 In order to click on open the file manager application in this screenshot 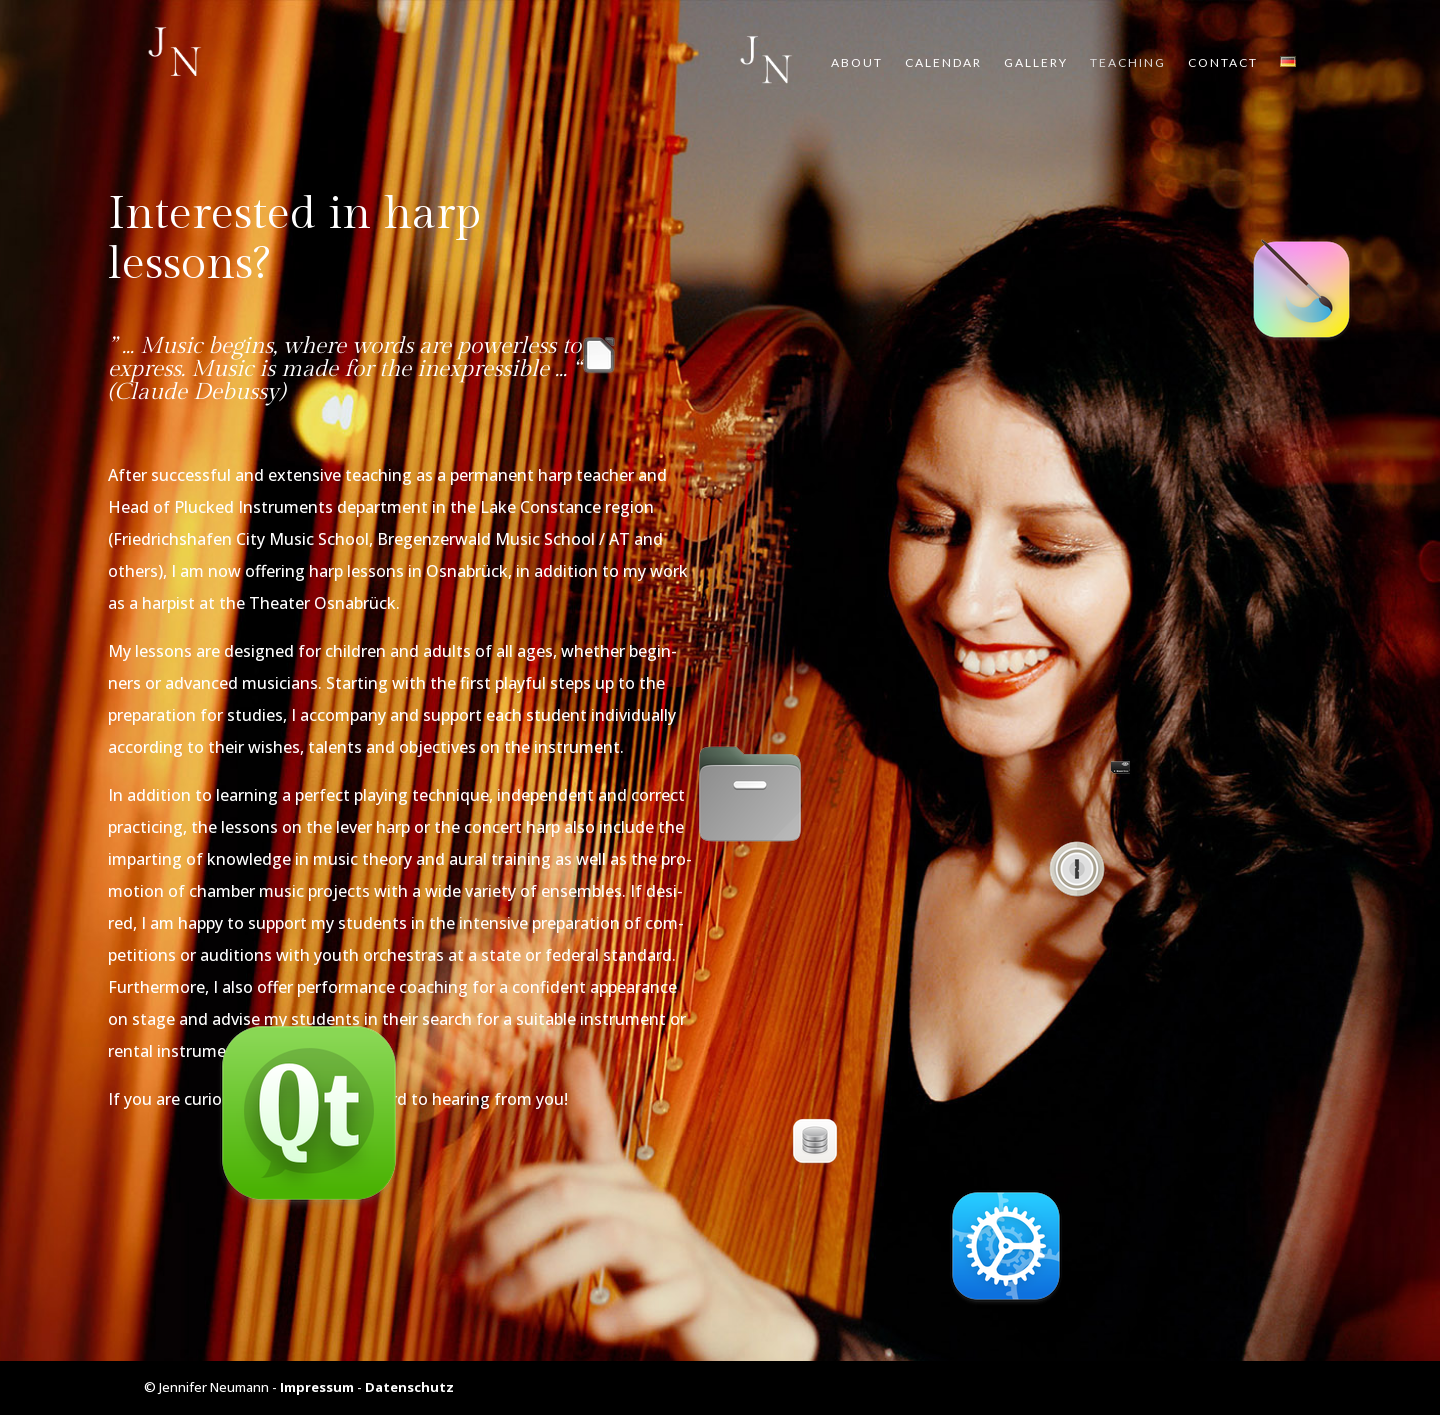, I will do `click(750, 794)`.